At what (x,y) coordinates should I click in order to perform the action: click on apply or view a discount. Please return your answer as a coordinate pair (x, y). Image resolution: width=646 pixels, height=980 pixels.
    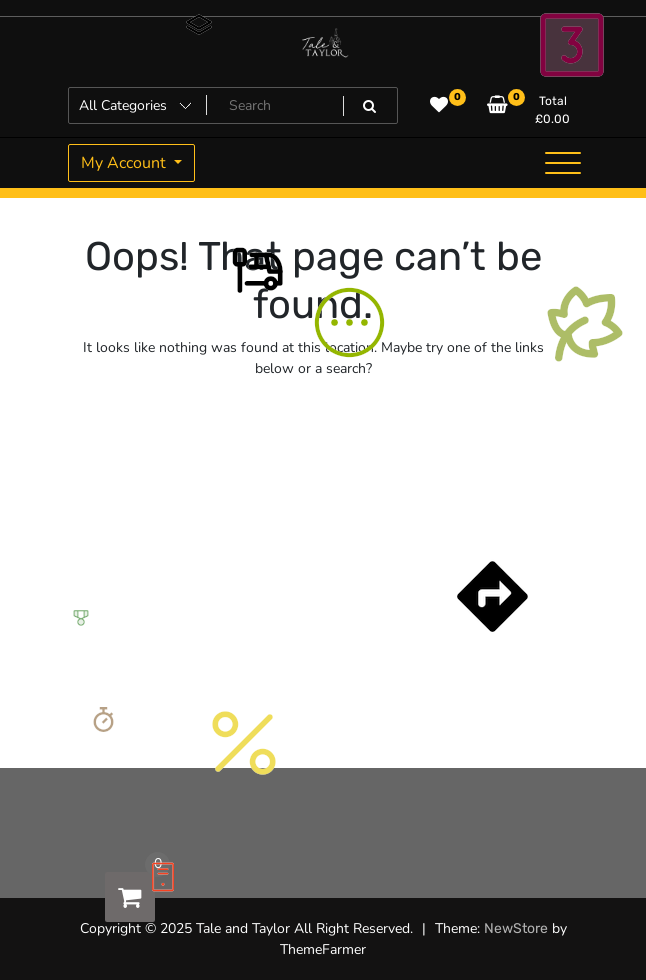
    Looking at the image, I should click on (244, 743).